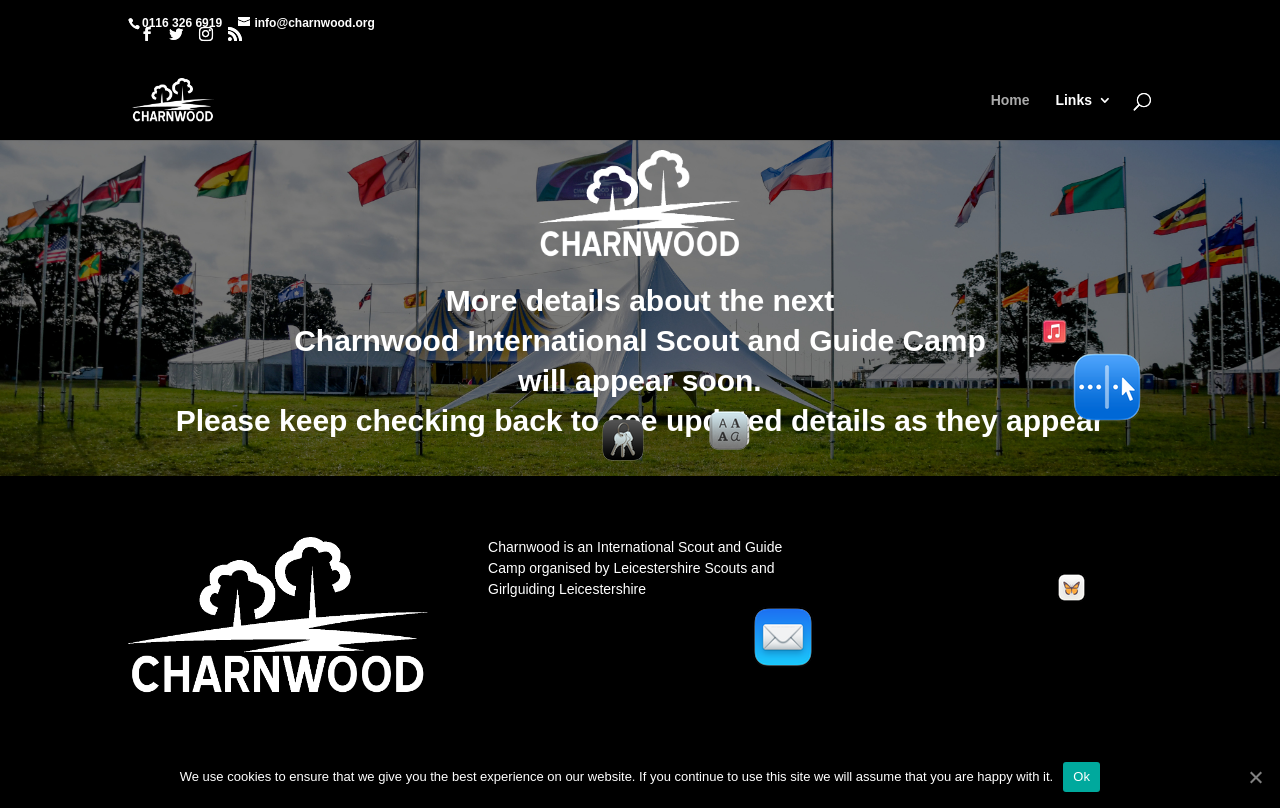  Describe the element at coordinates (783, 637) in the screenshot. I see `open the Mail app` at that location.